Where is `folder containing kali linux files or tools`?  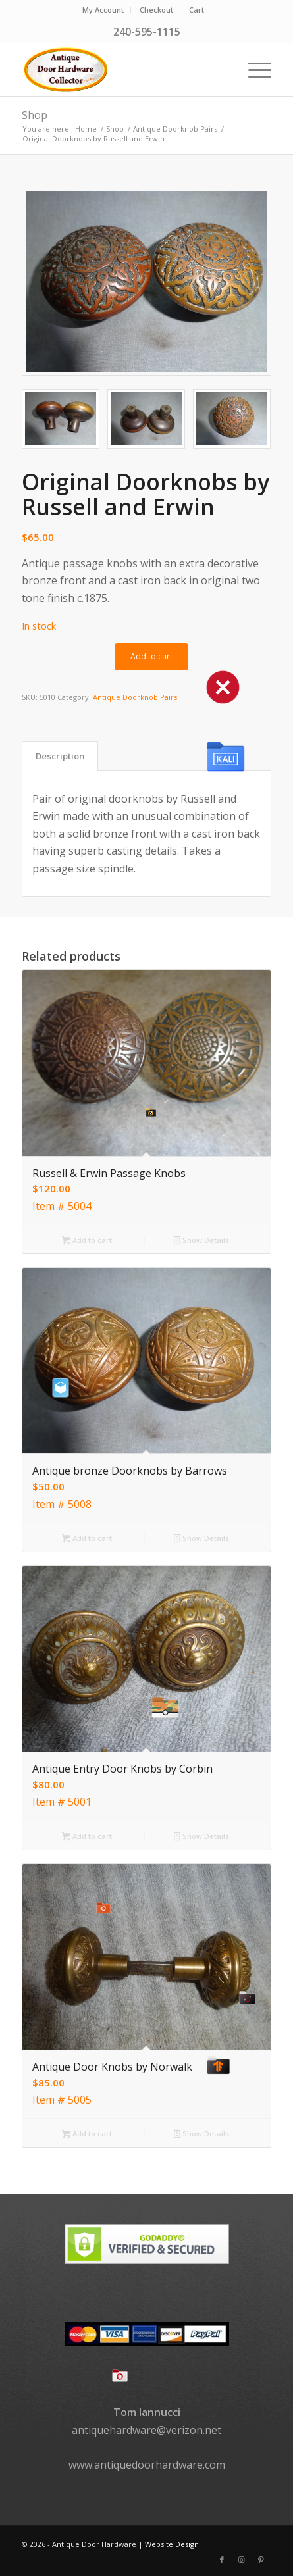
folder containing kali linux files or tools is located at coordinates (225, 757).